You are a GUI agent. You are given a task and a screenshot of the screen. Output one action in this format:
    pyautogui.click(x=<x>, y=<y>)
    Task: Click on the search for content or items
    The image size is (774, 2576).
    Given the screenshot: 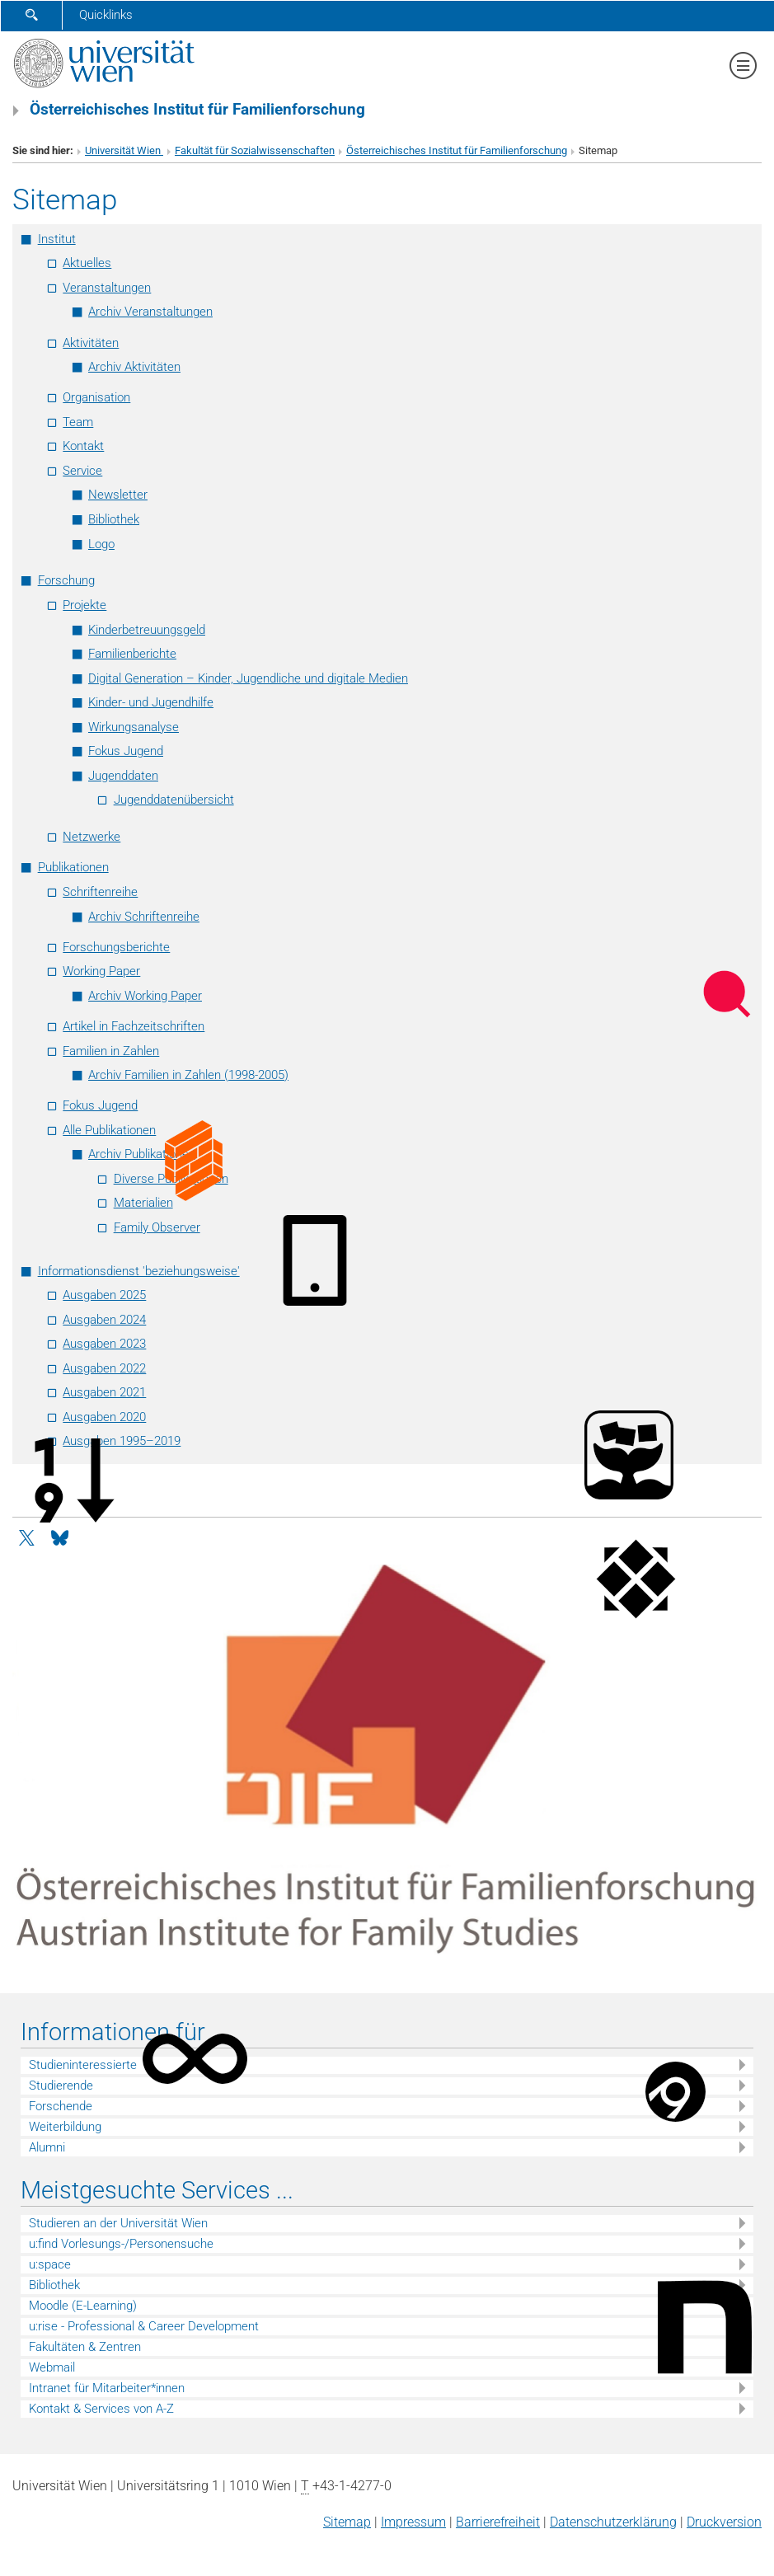 What is the action you would take?
    pyautogui.click(x=726, y=993)
    